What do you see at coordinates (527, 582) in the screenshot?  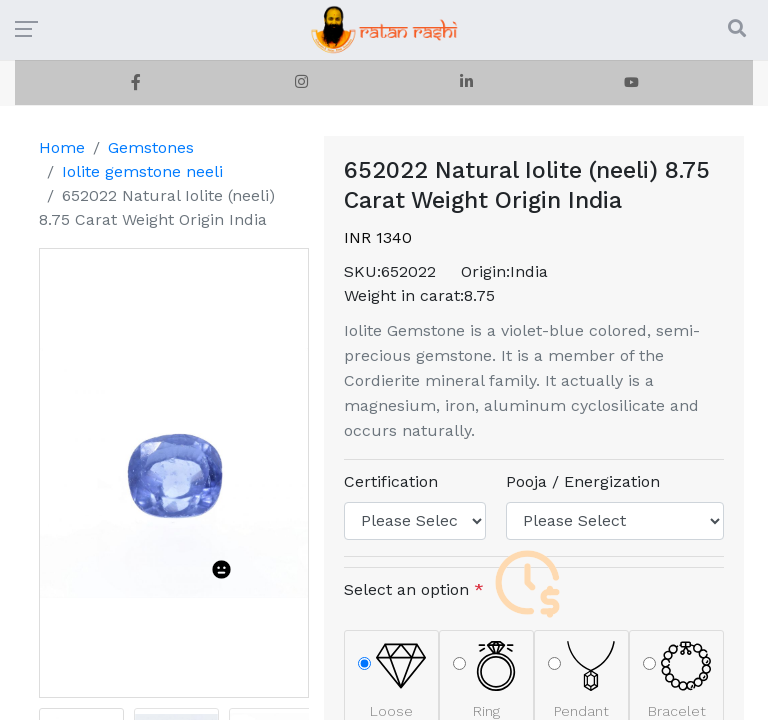 I see `view hourly rate or time-based pricing` at bounding box center [527, 582].